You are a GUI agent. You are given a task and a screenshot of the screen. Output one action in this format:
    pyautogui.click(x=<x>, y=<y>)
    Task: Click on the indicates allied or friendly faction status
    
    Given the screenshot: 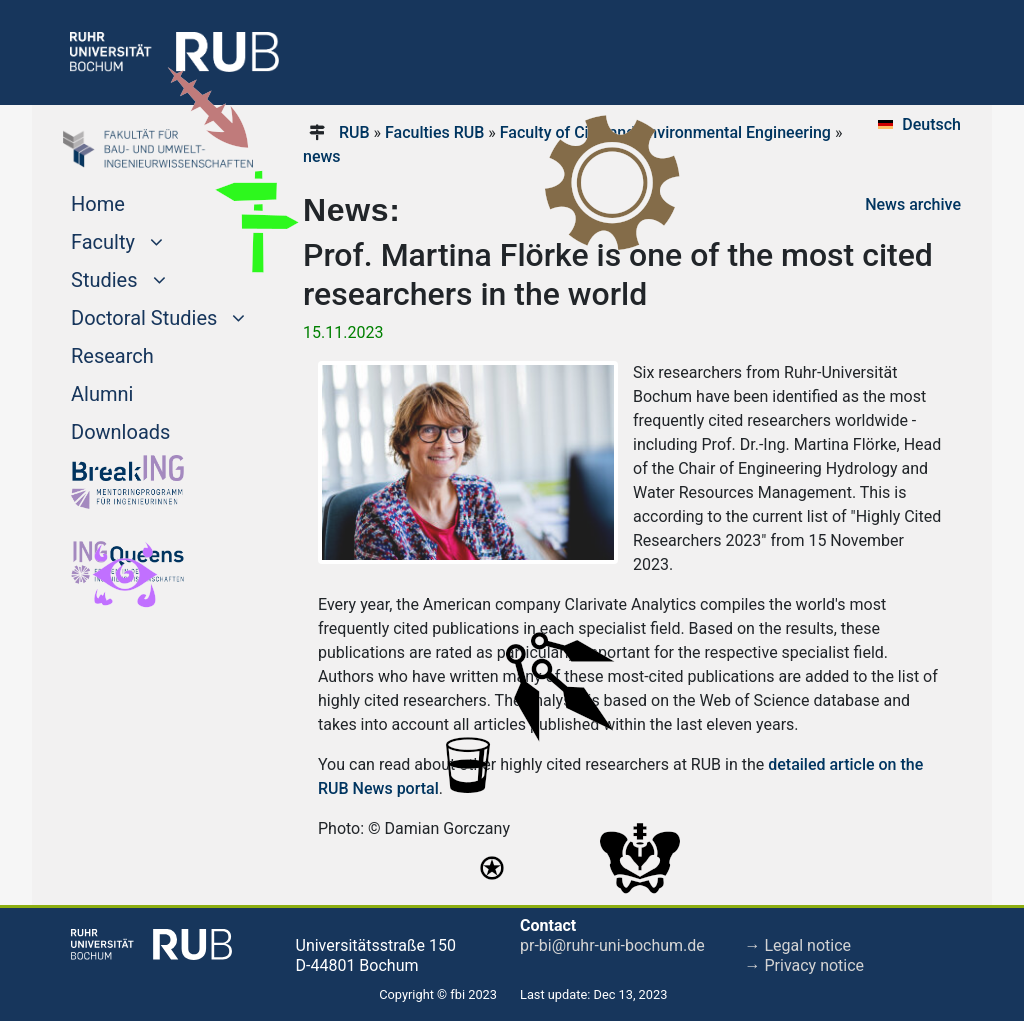 What is the action you would take?
    pyautogui.click(x=492, y=868)
    